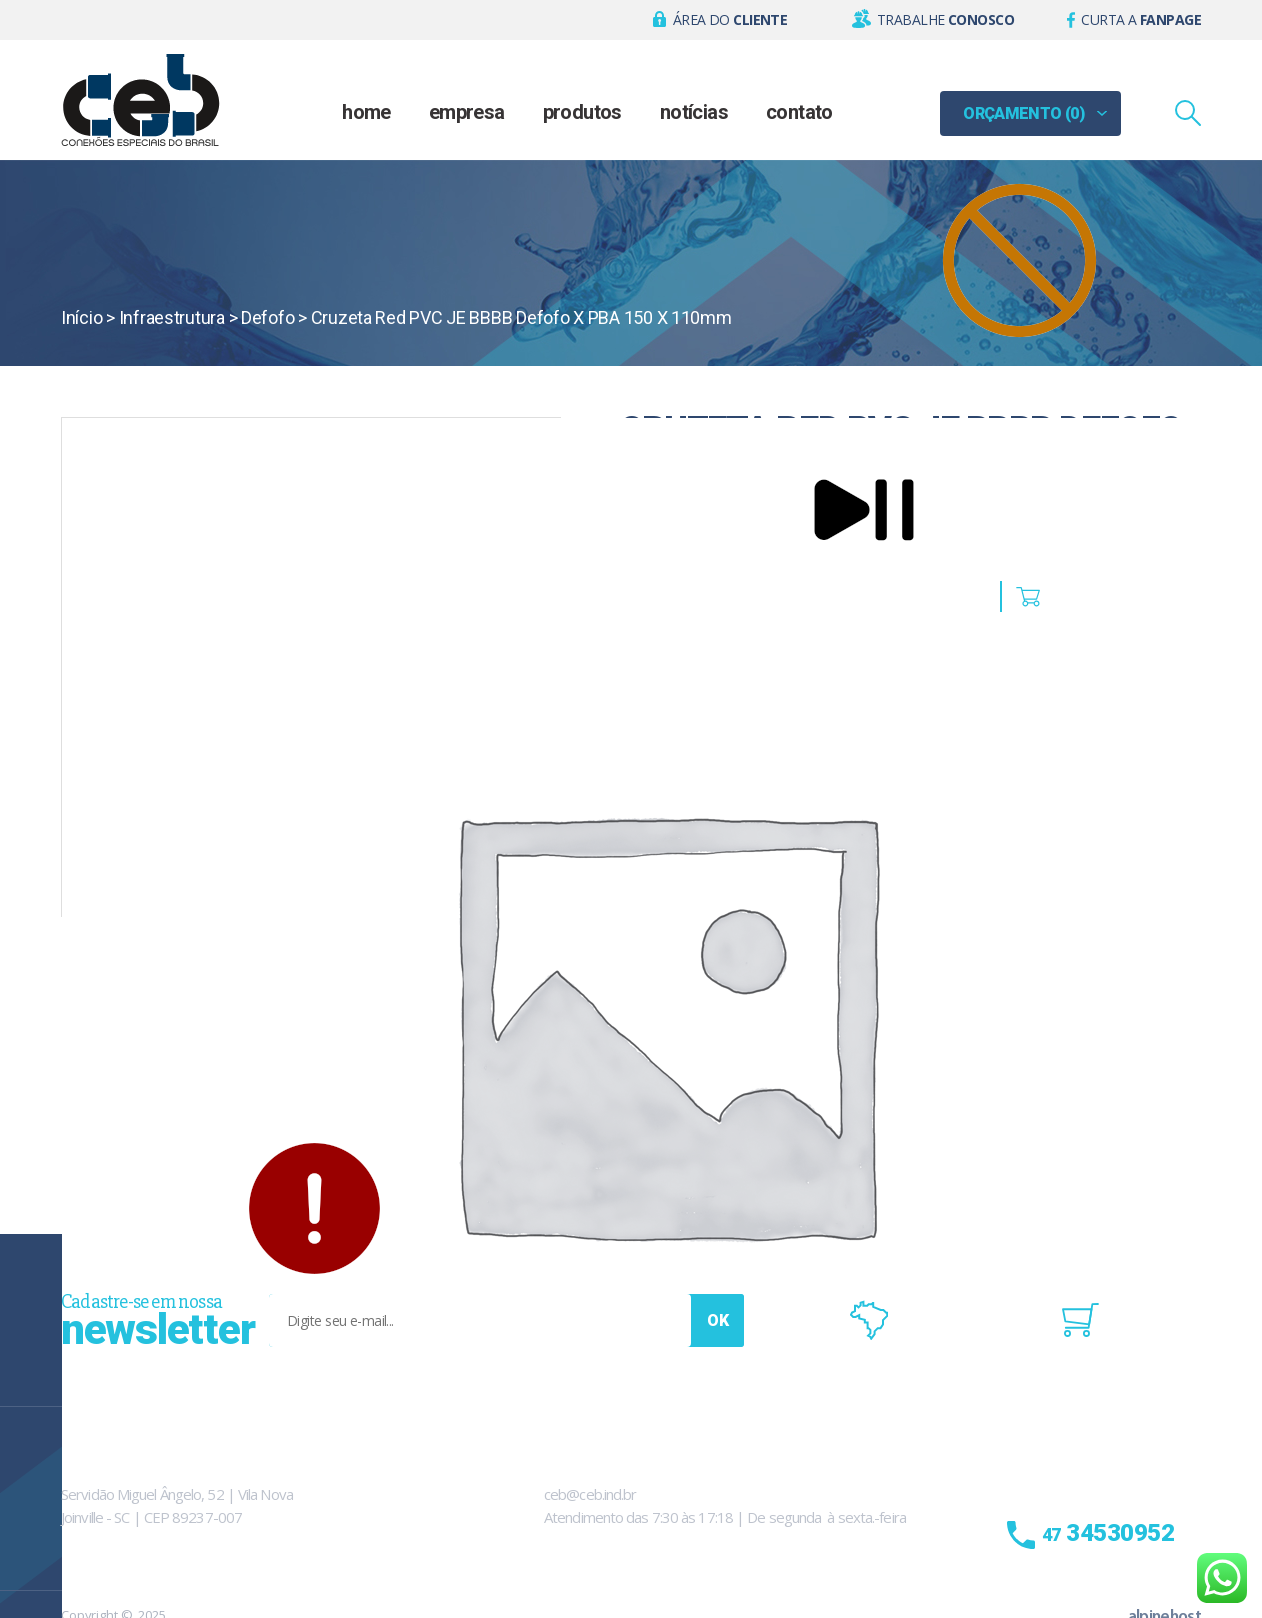 Image resolution: width=1262 pixels, height=1618 pixels. Describe the element at coordinates (864, 506) in the screenshot. I see `toggle between play and pause for media playback` at that location.